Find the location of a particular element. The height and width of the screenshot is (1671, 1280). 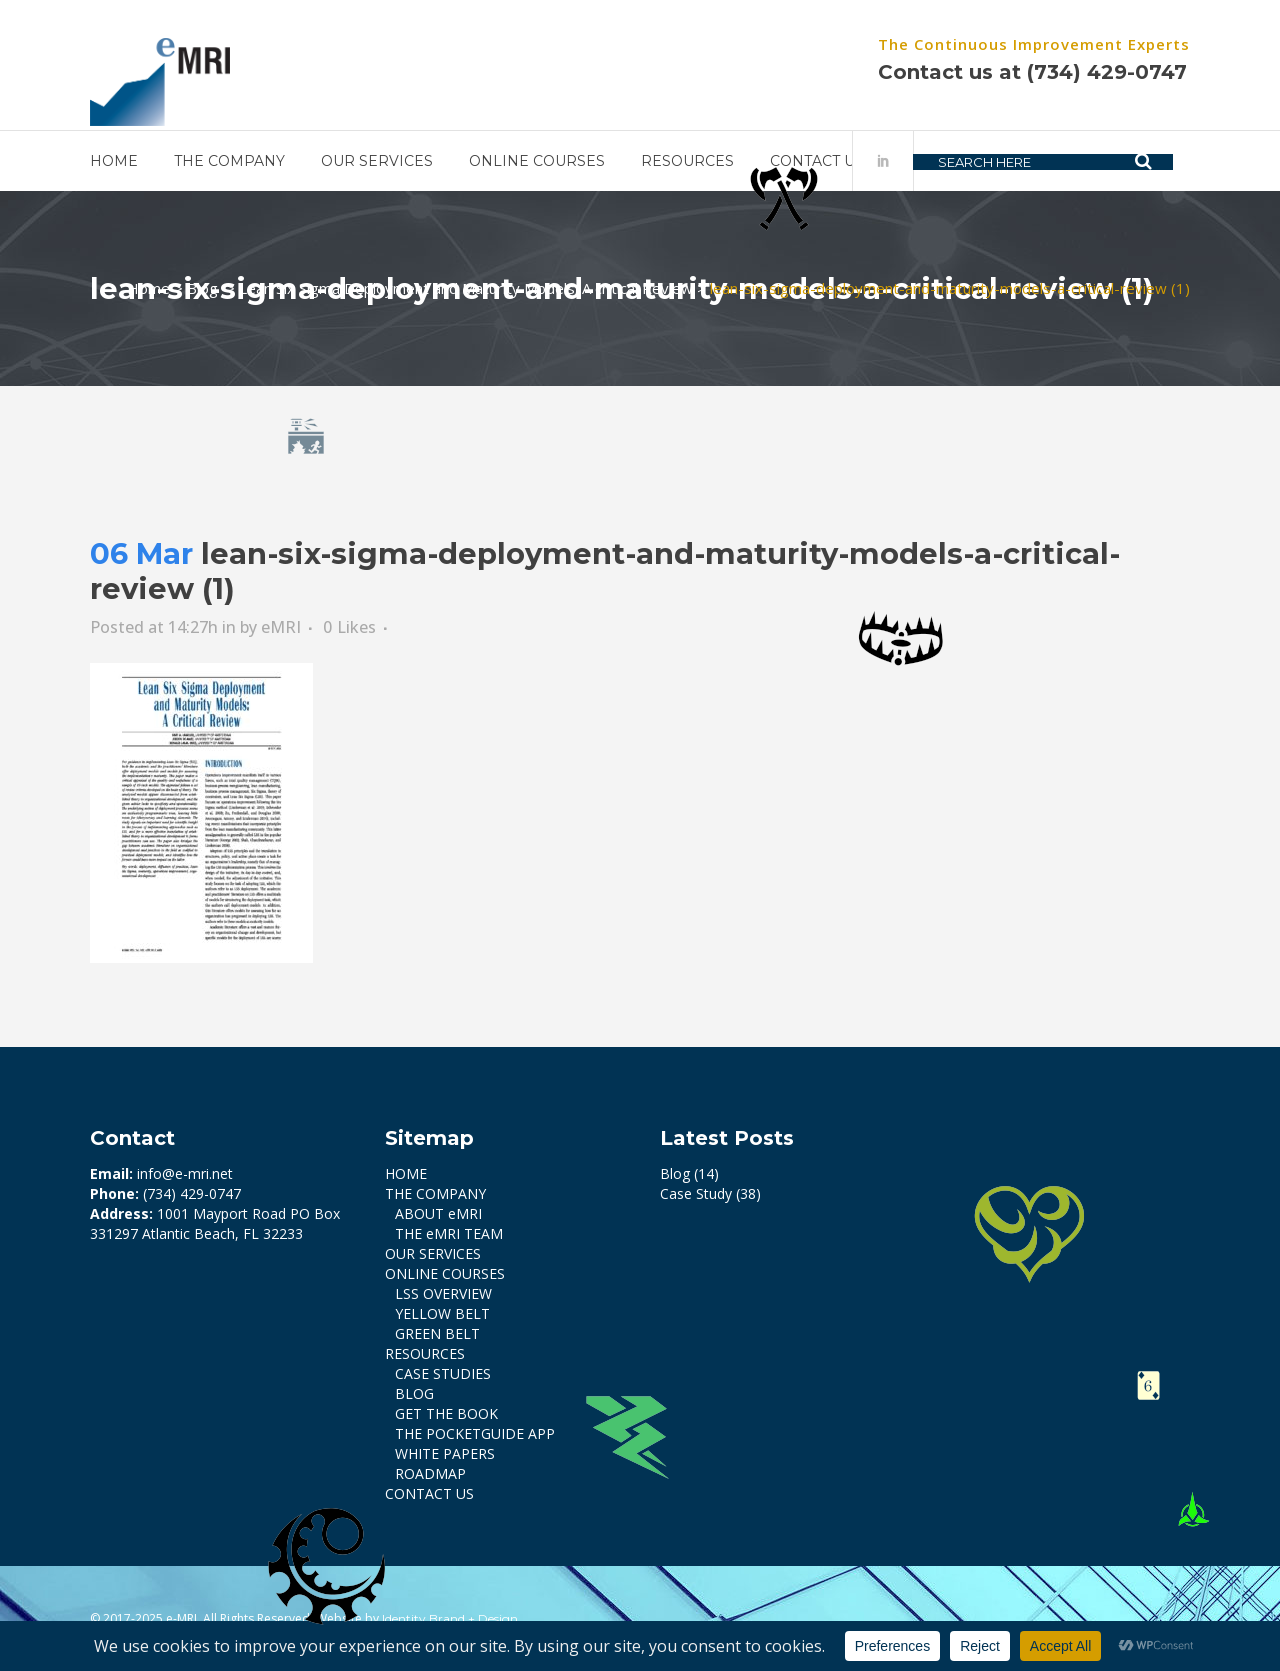

select crescent blade weapon in game inventory is located at coordinates (327, 1566).